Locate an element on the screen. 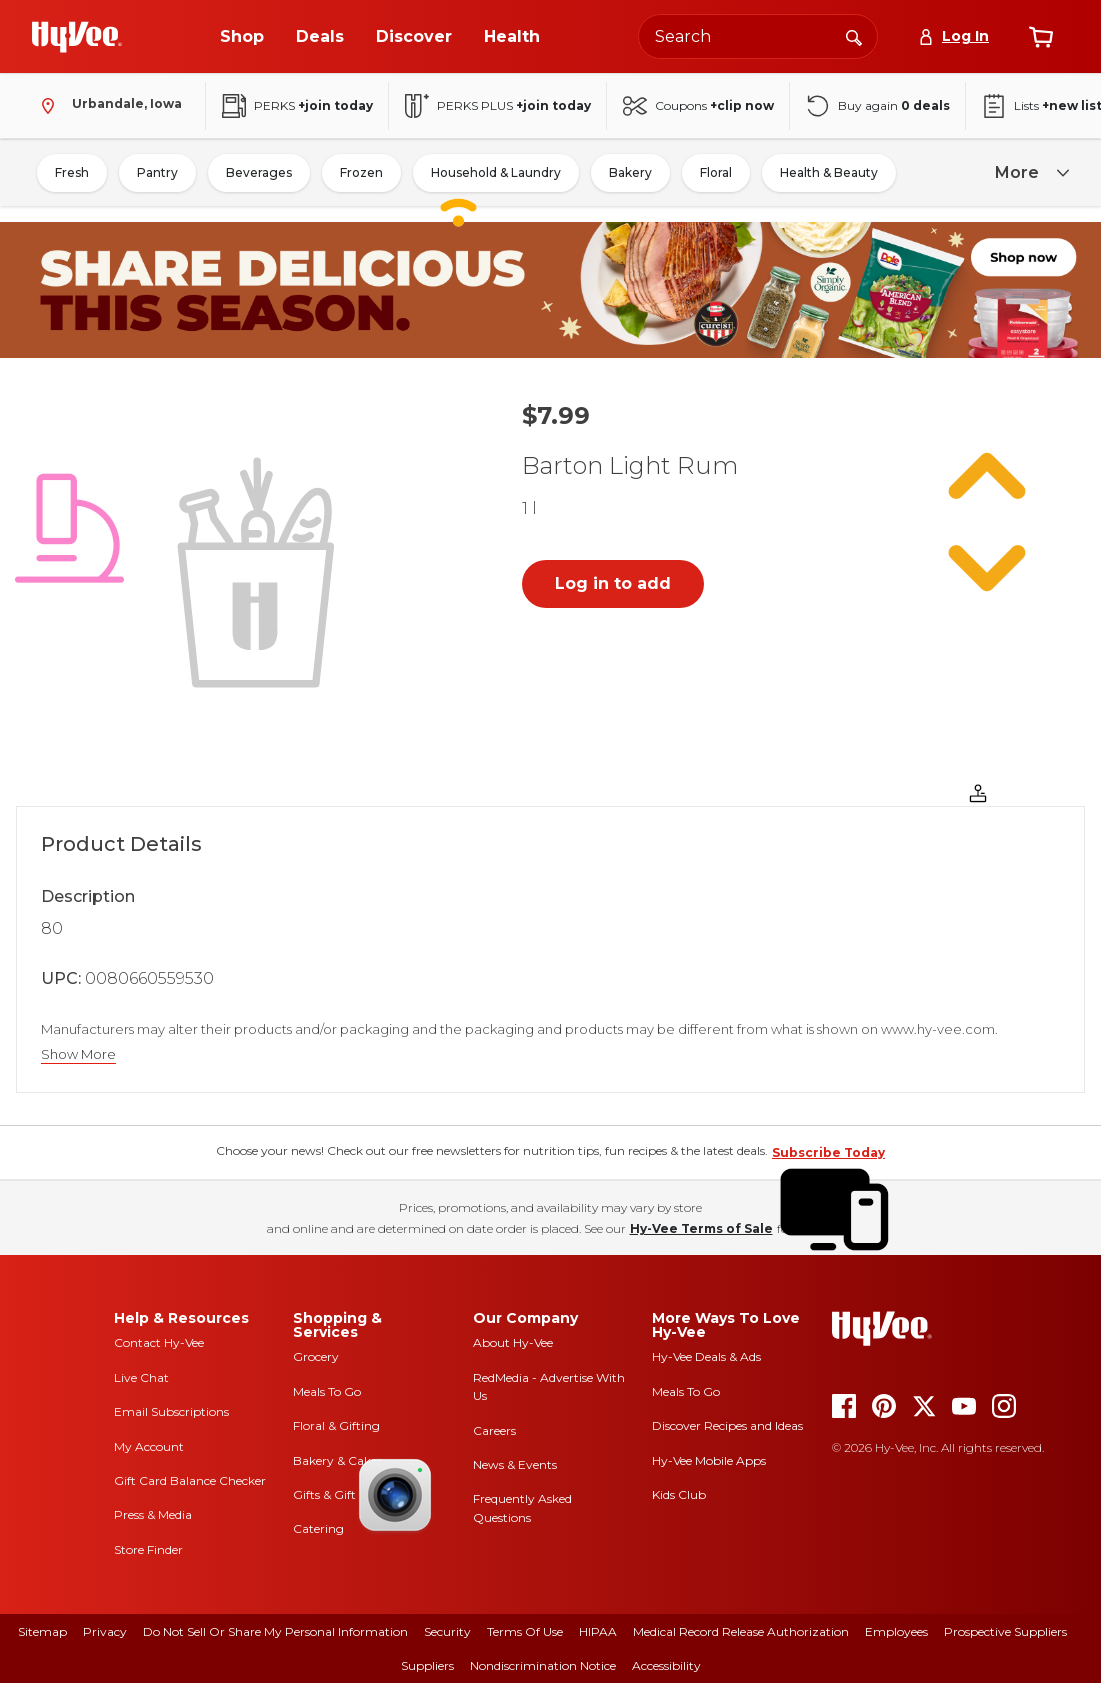 Image resolution: width=1101 pixels, height=1683 pixels. access scientific or research tools is located at coordinates (69, 532).